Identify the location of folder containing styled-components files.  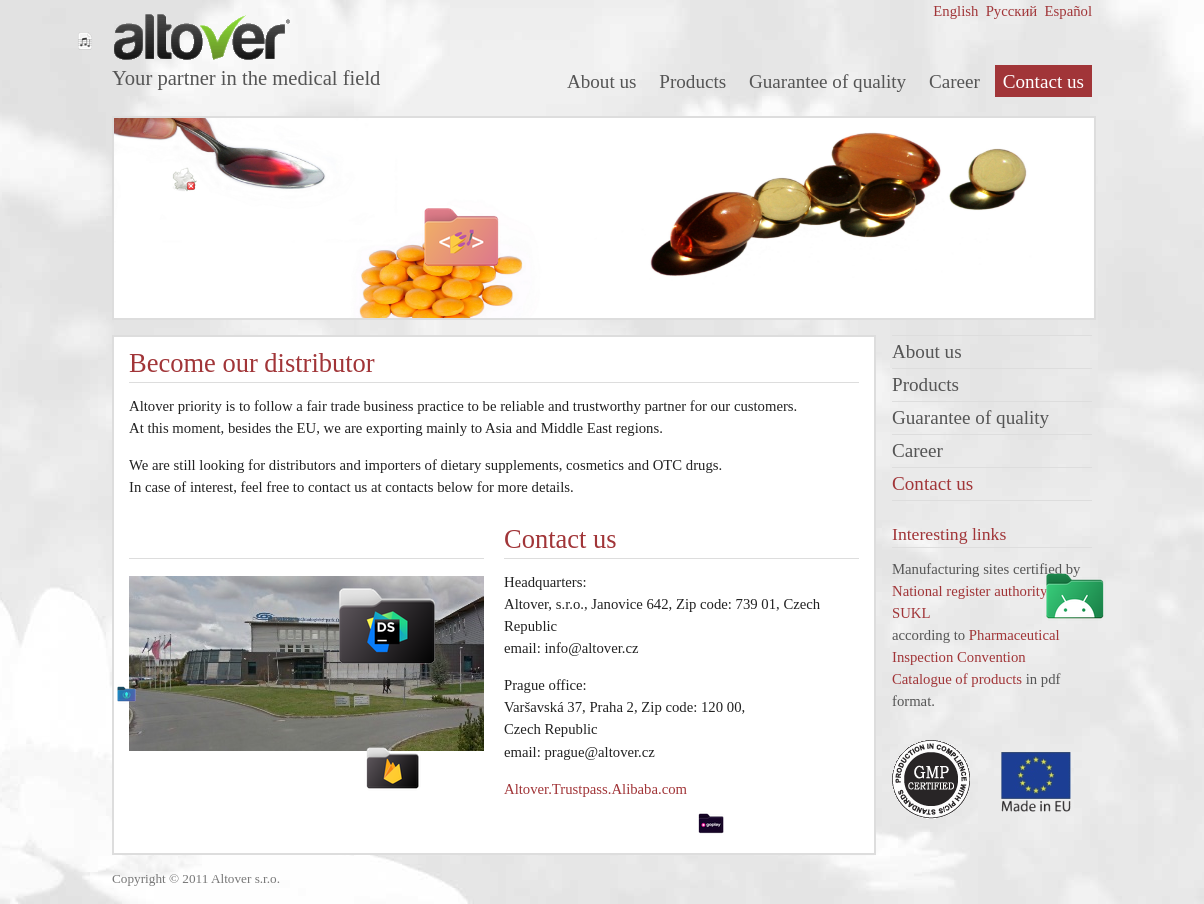
(461, 239).